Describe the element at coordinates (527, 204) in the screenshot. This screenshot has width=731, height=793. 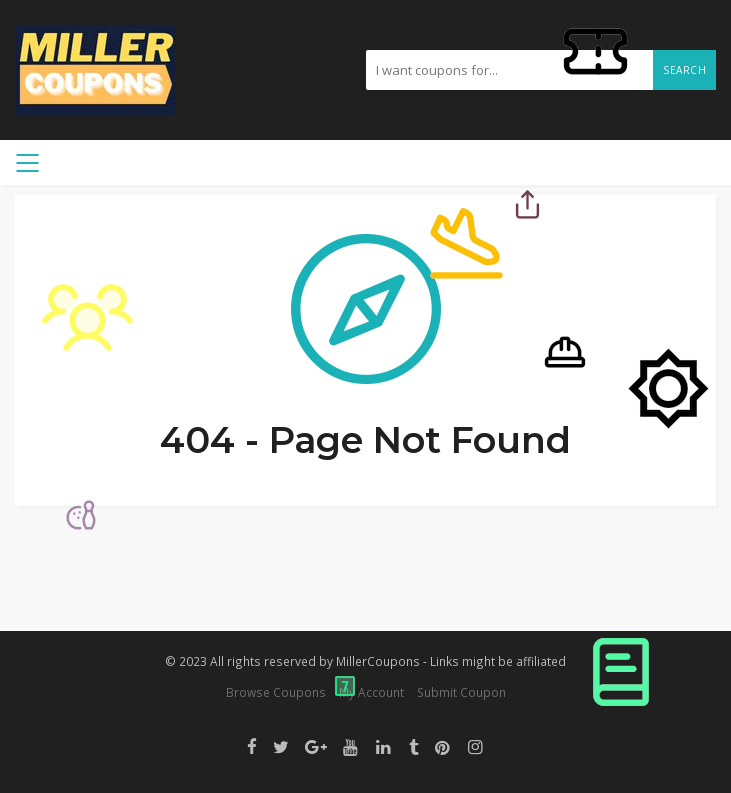
I see `share content to another app or platform` at that location.